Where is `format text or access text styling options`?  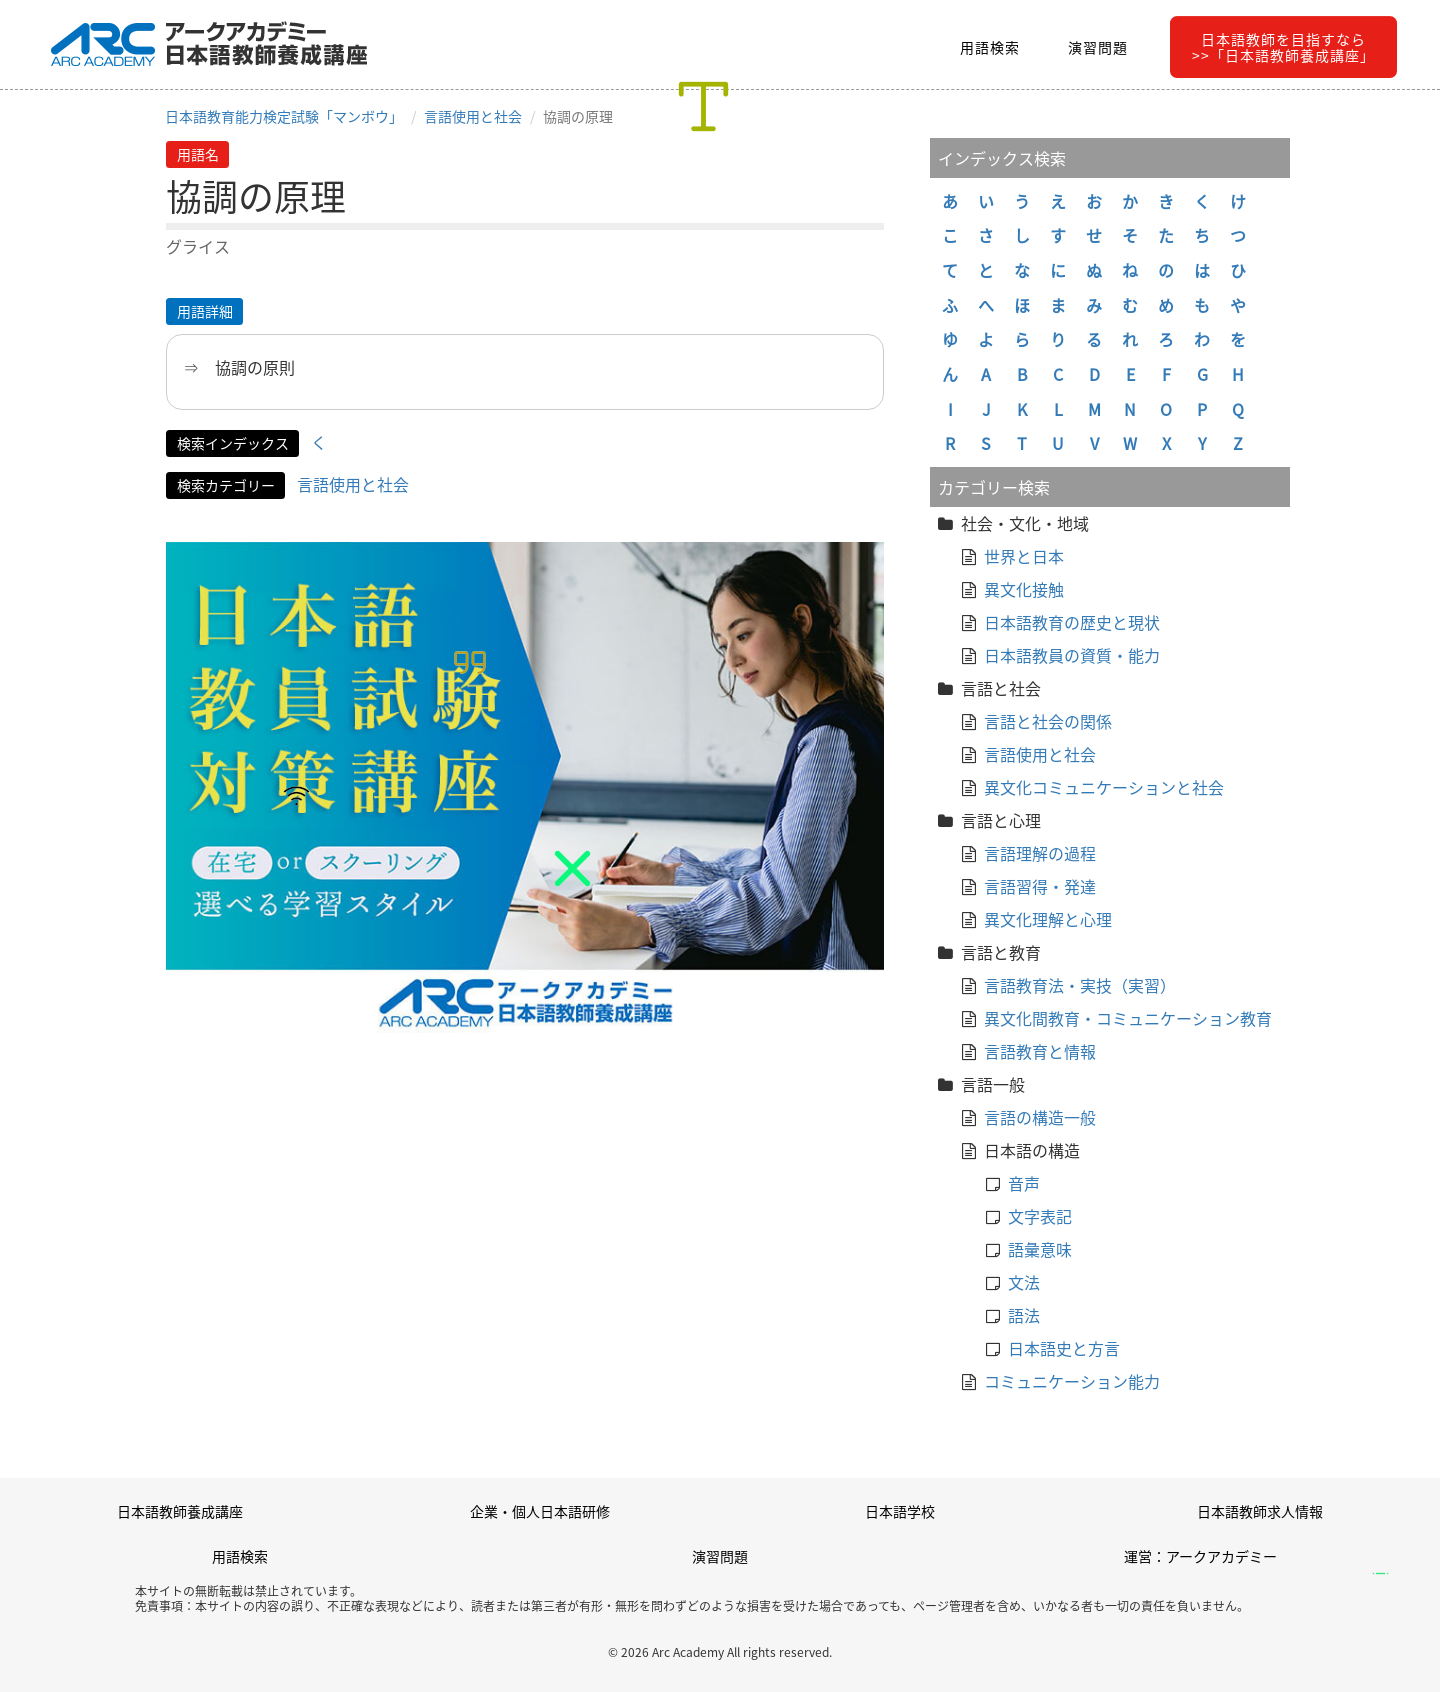
format text or access text styling options is located at coordinates (703, 106).